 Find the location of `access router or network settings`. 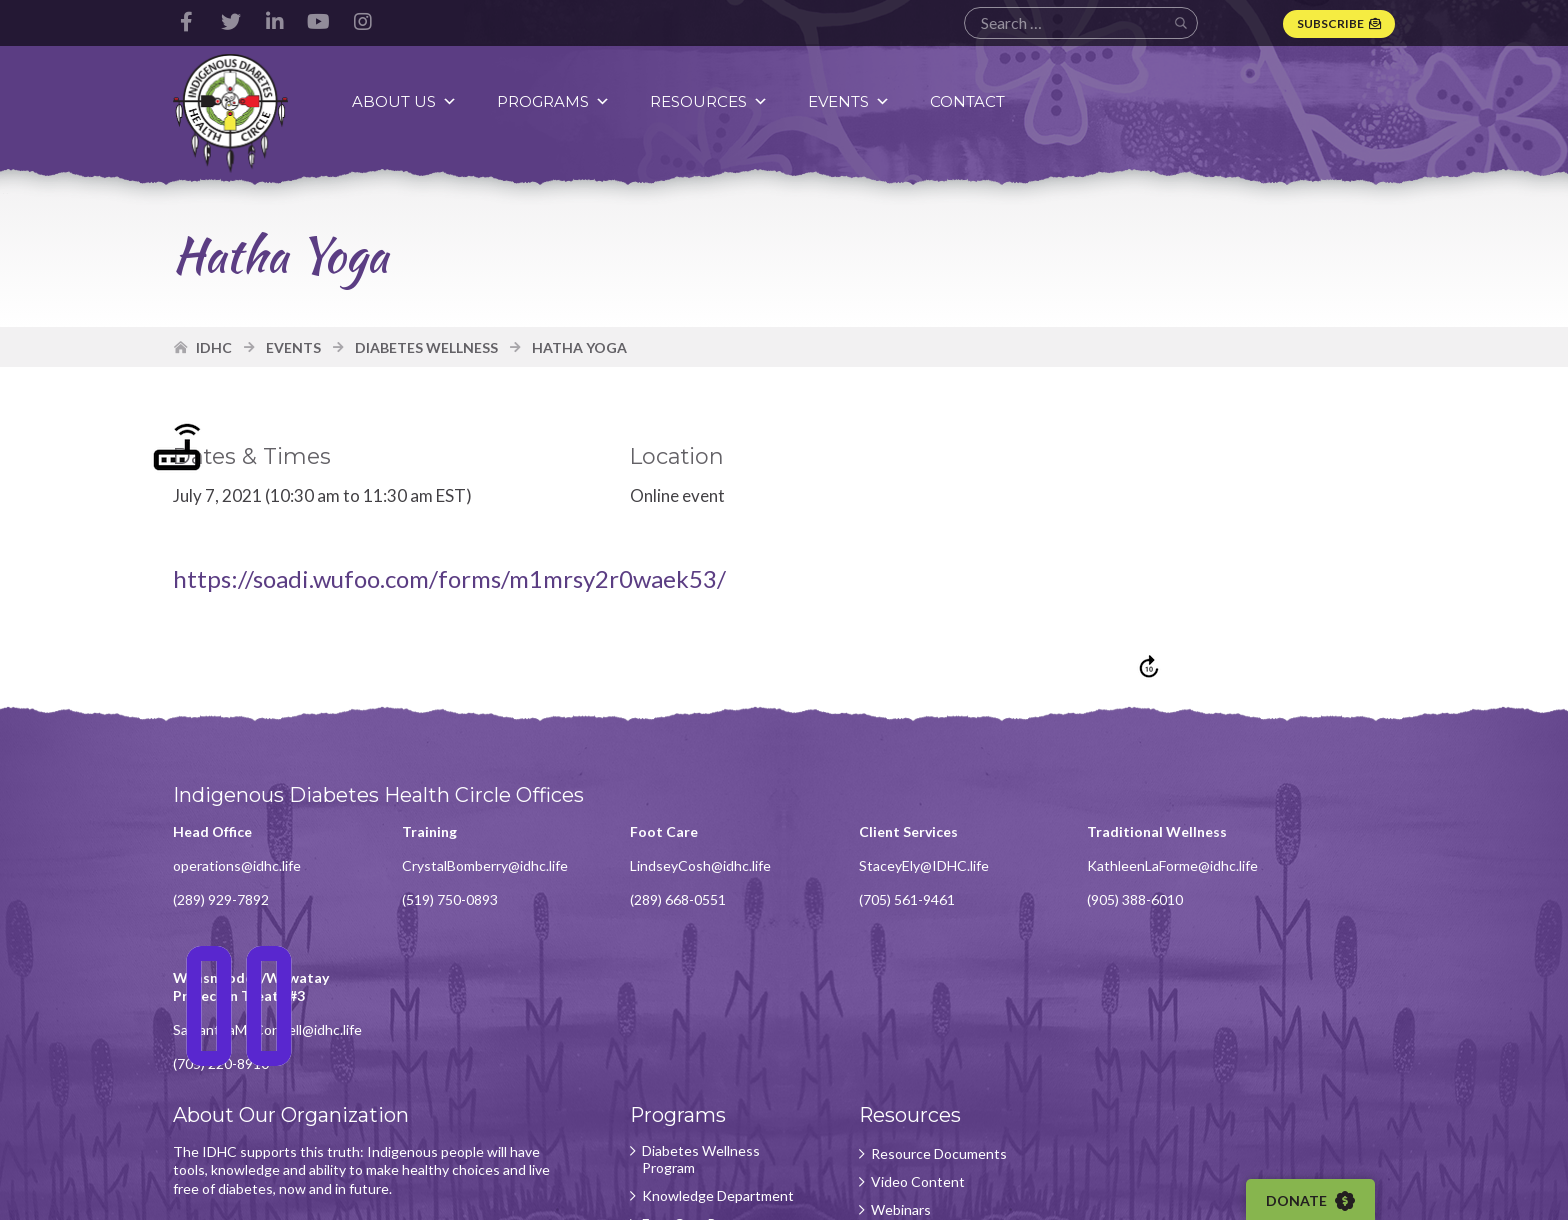

access router or network settings is located at coordinates (177, 447).